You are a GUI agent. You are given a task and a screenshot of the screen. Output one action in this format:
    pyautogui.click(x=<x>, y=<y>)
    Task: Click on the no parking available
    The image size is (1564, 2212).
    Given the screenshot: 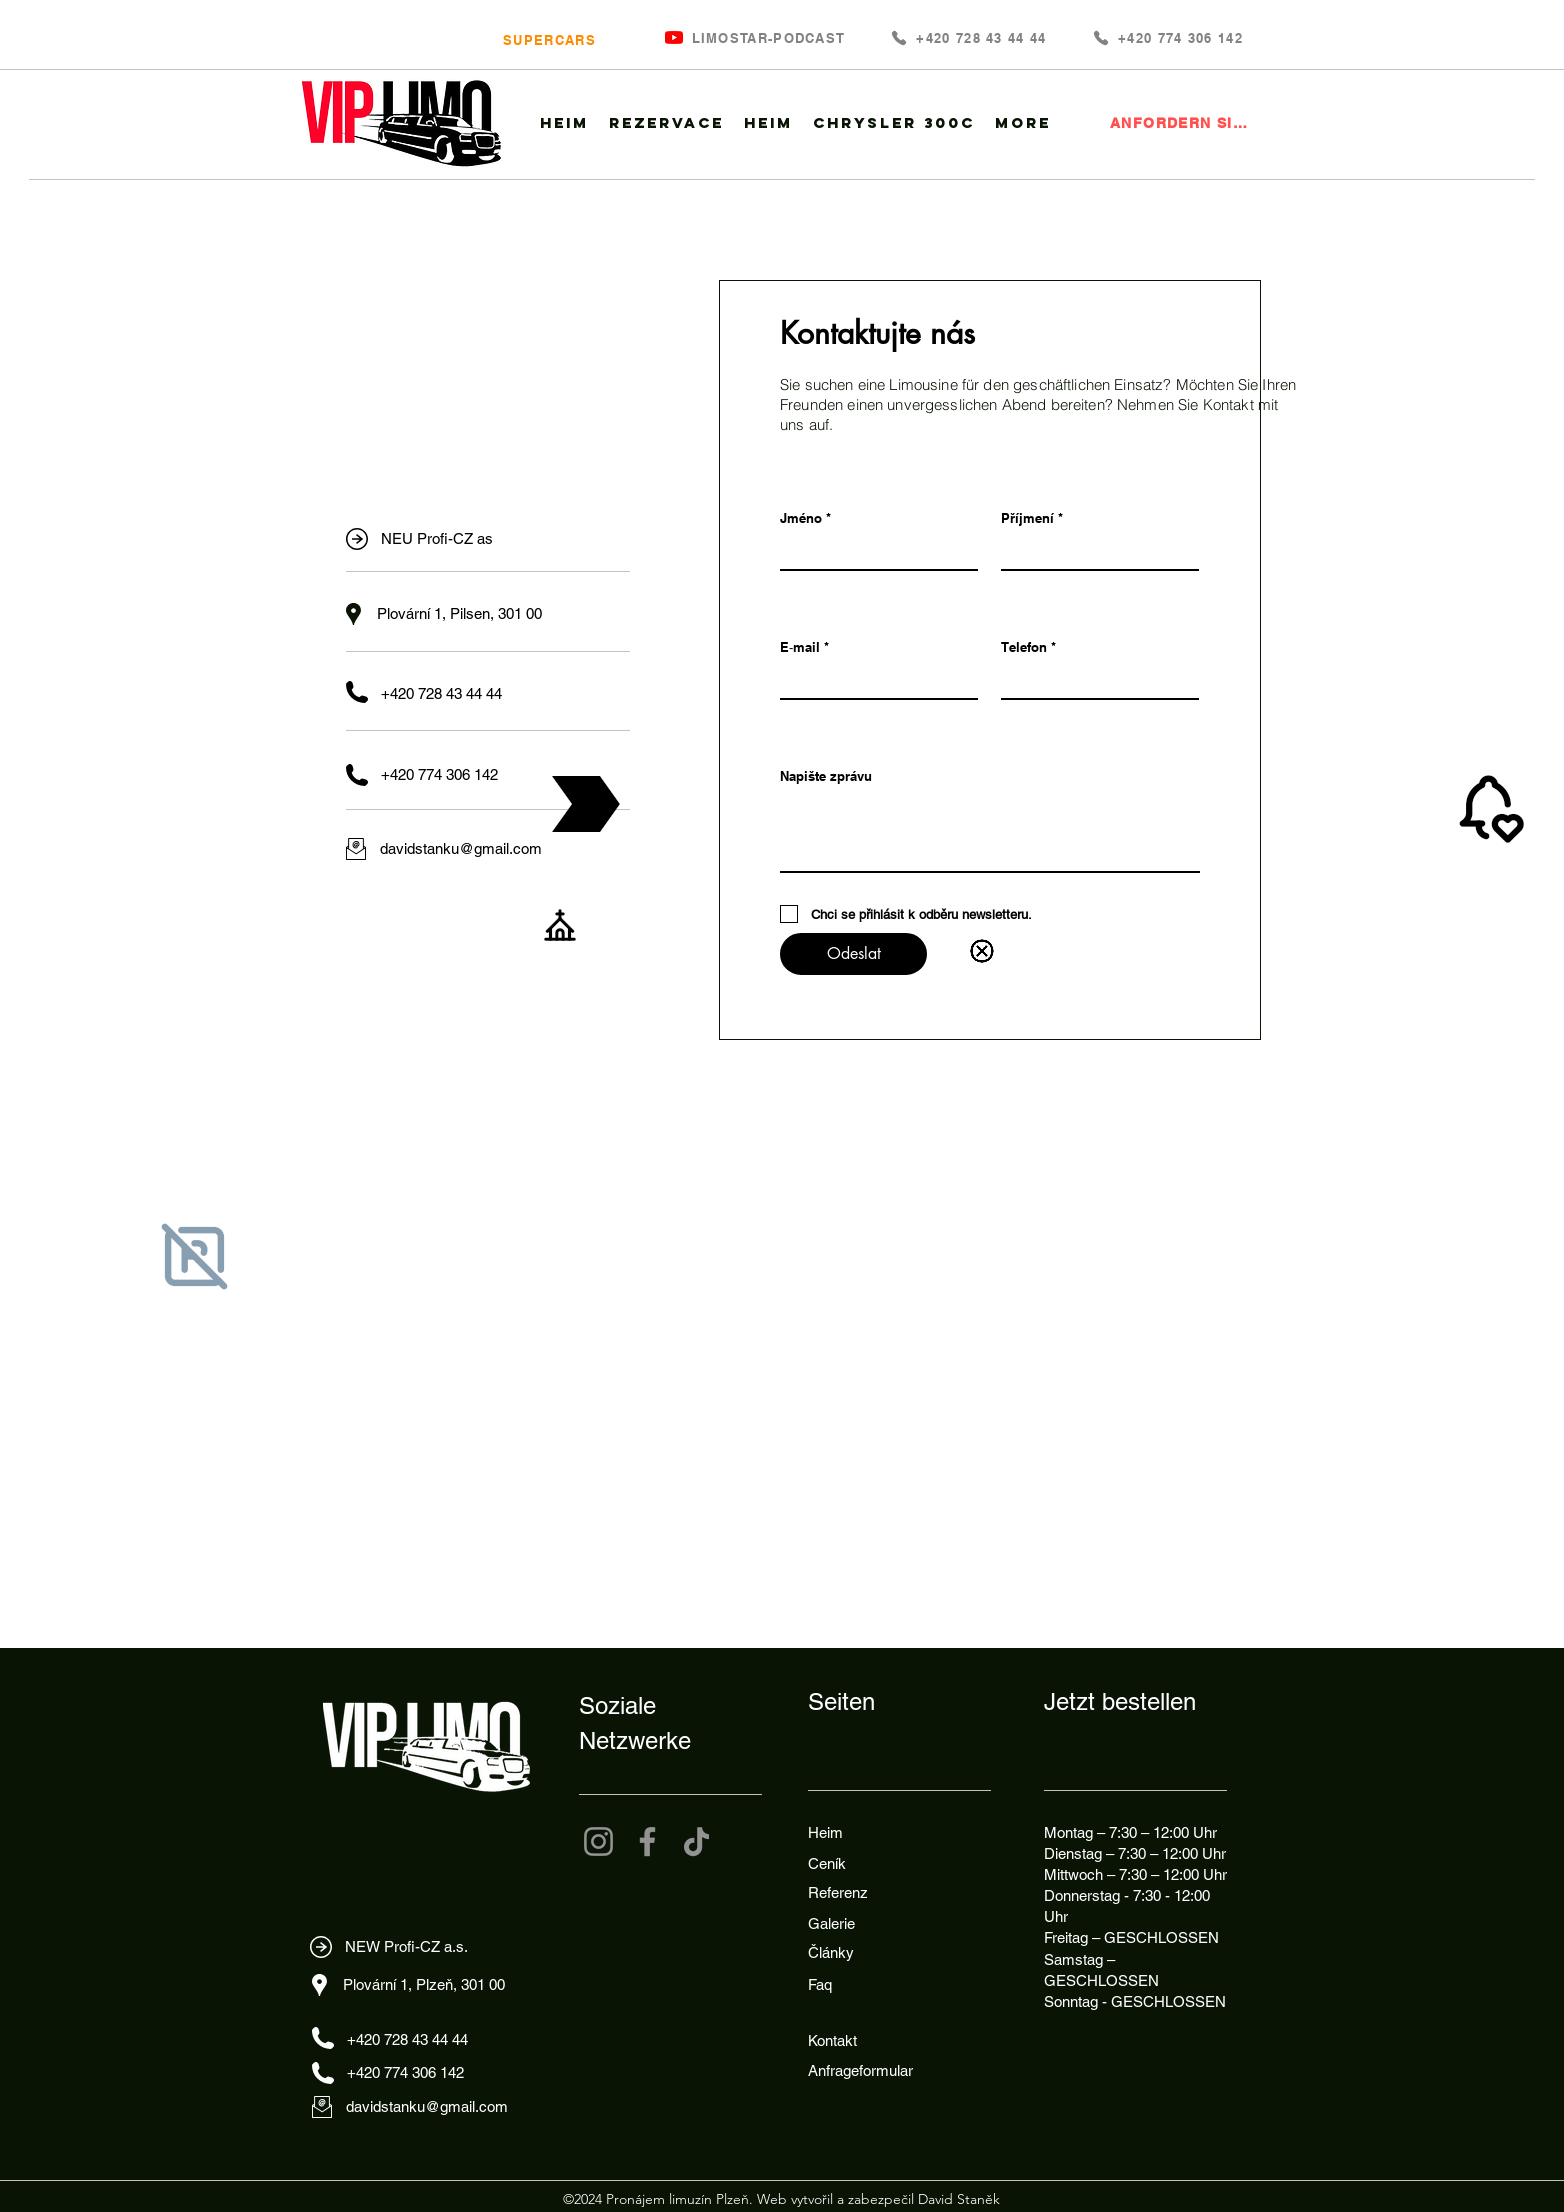 What is the action you would take?
    pyautogui.click(x=194, y=1256)
    